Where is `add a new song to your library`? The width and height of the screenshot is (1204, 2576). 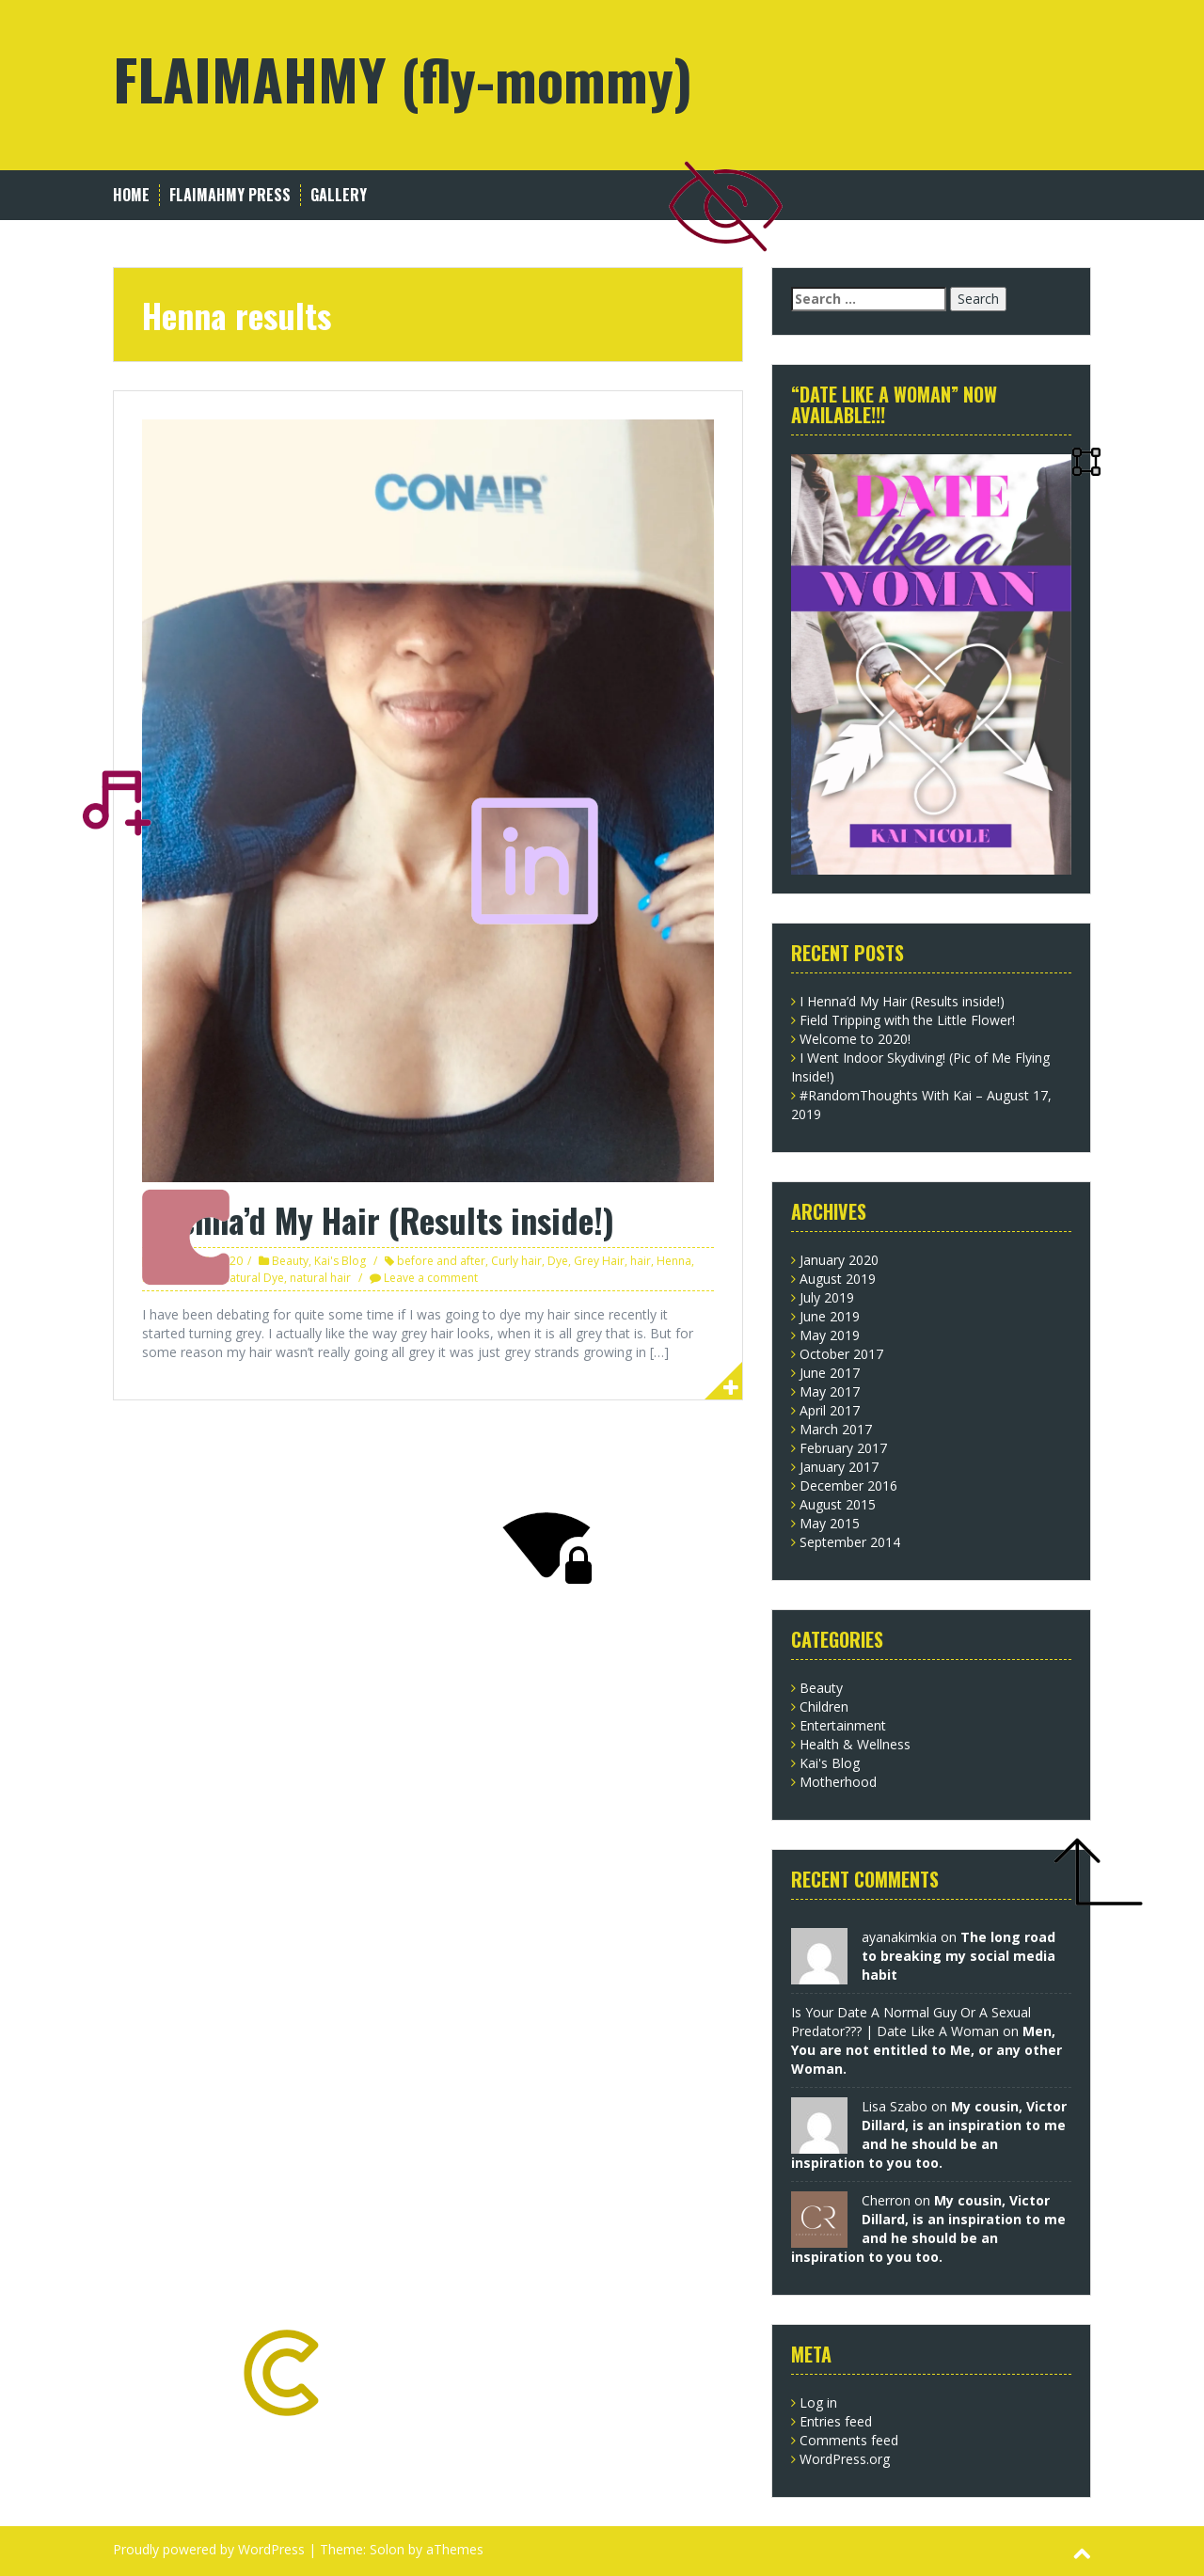
add a new song to your library is located at coordinates (115, 799).